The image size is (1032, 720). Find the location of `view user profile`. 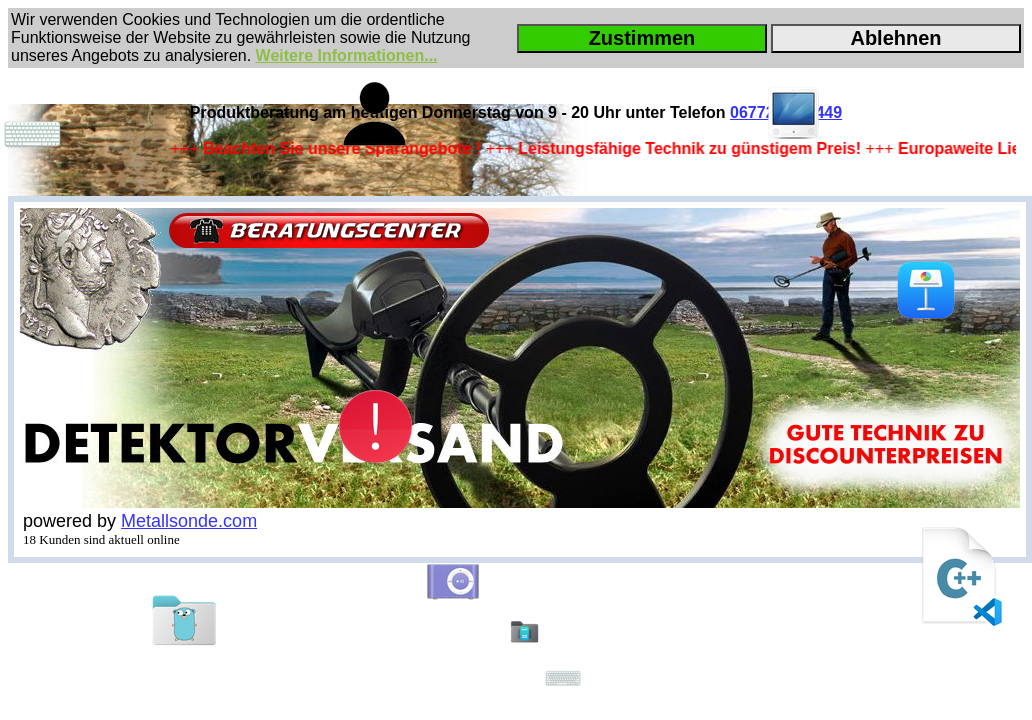

view user profile is located at coordinates (374, 113).